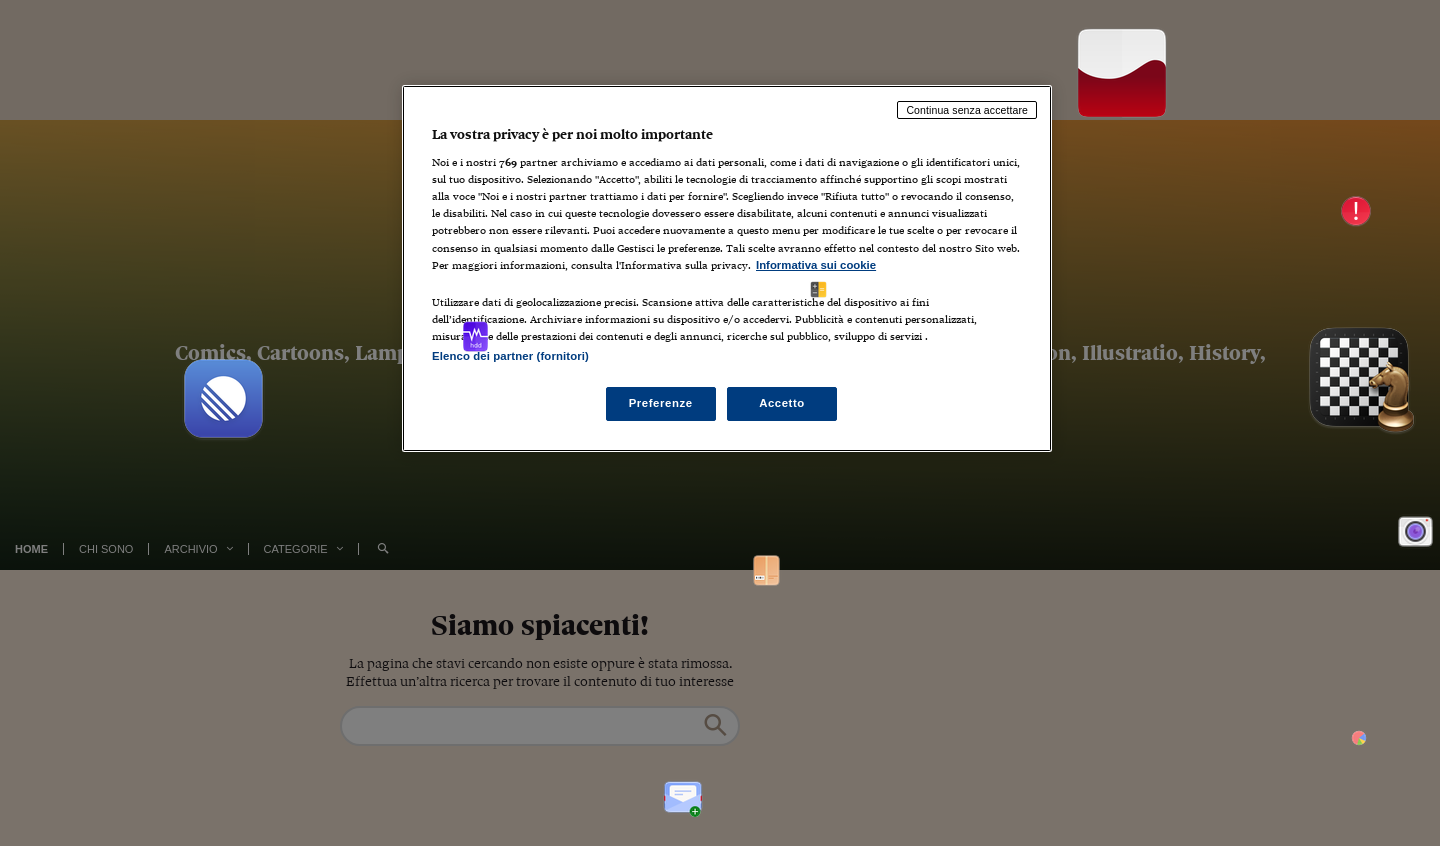  Describe the element at coordinates (1415, 531) in the screenshot. I see `open cheese webcam application` at that location.